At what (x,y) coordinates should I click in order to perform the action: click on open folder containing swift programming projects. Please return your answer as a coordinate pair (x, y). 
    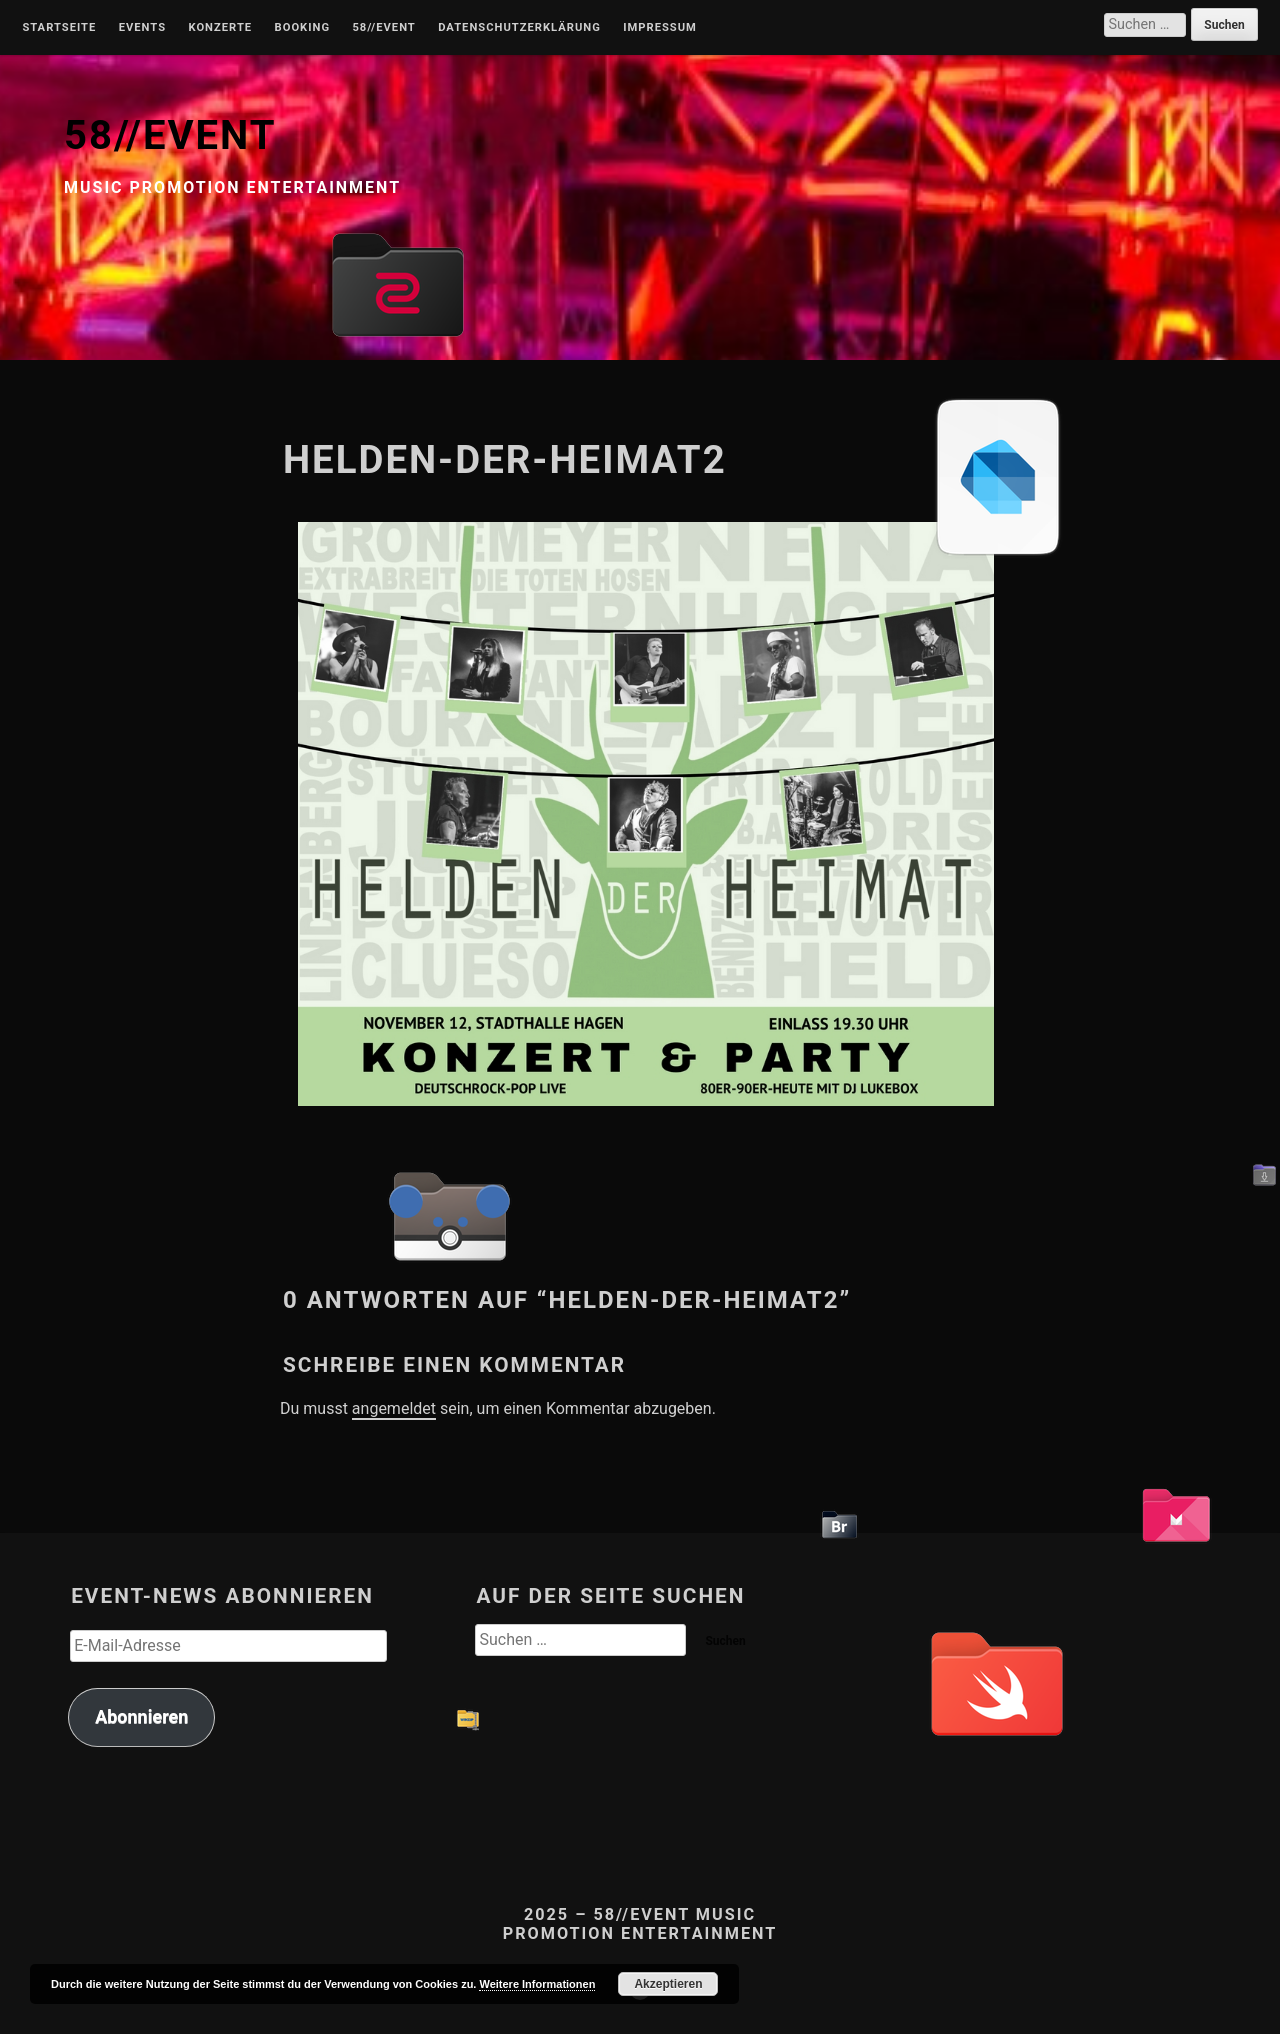
    Looking at the image, I should click on (996, 1687).